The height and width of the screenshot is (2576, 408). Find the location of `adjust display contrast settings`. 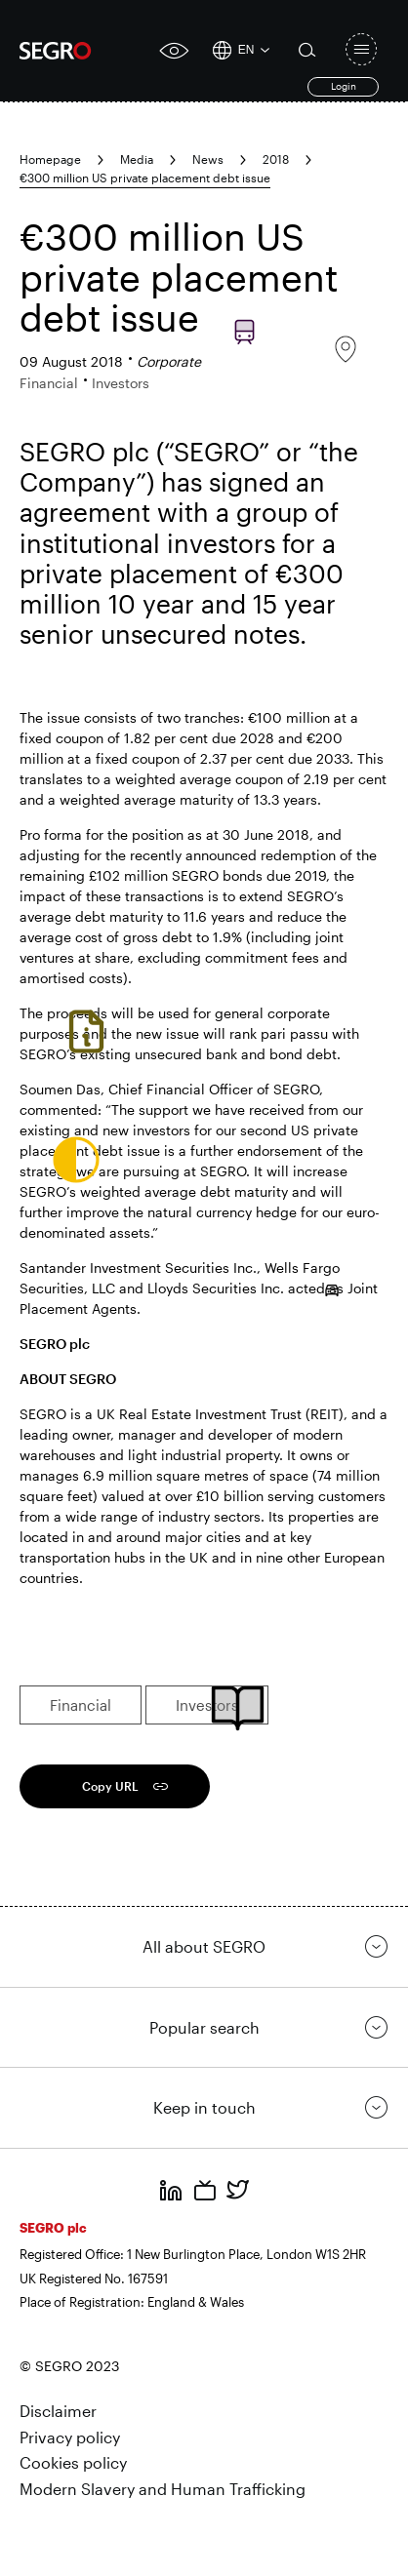

adjust display contrast settings is located at coordinates (76, 1160).